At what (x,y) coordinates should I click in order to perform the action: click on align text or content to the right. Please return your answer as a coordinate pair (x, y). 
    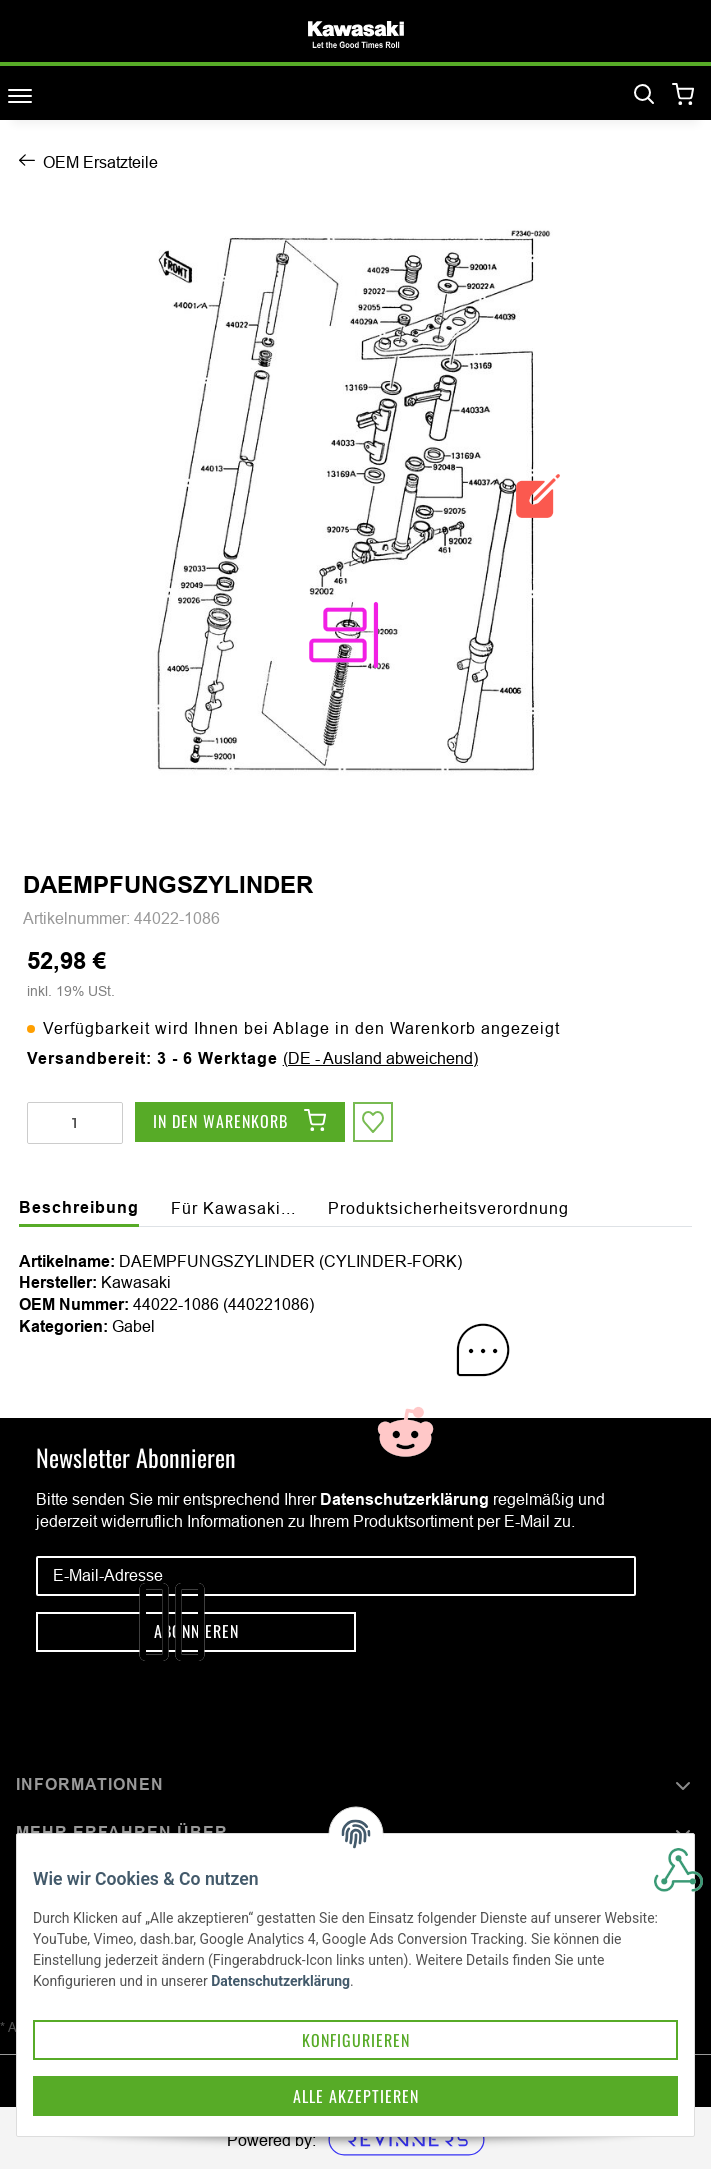
    Looking at the image, I should click on (345, 635).